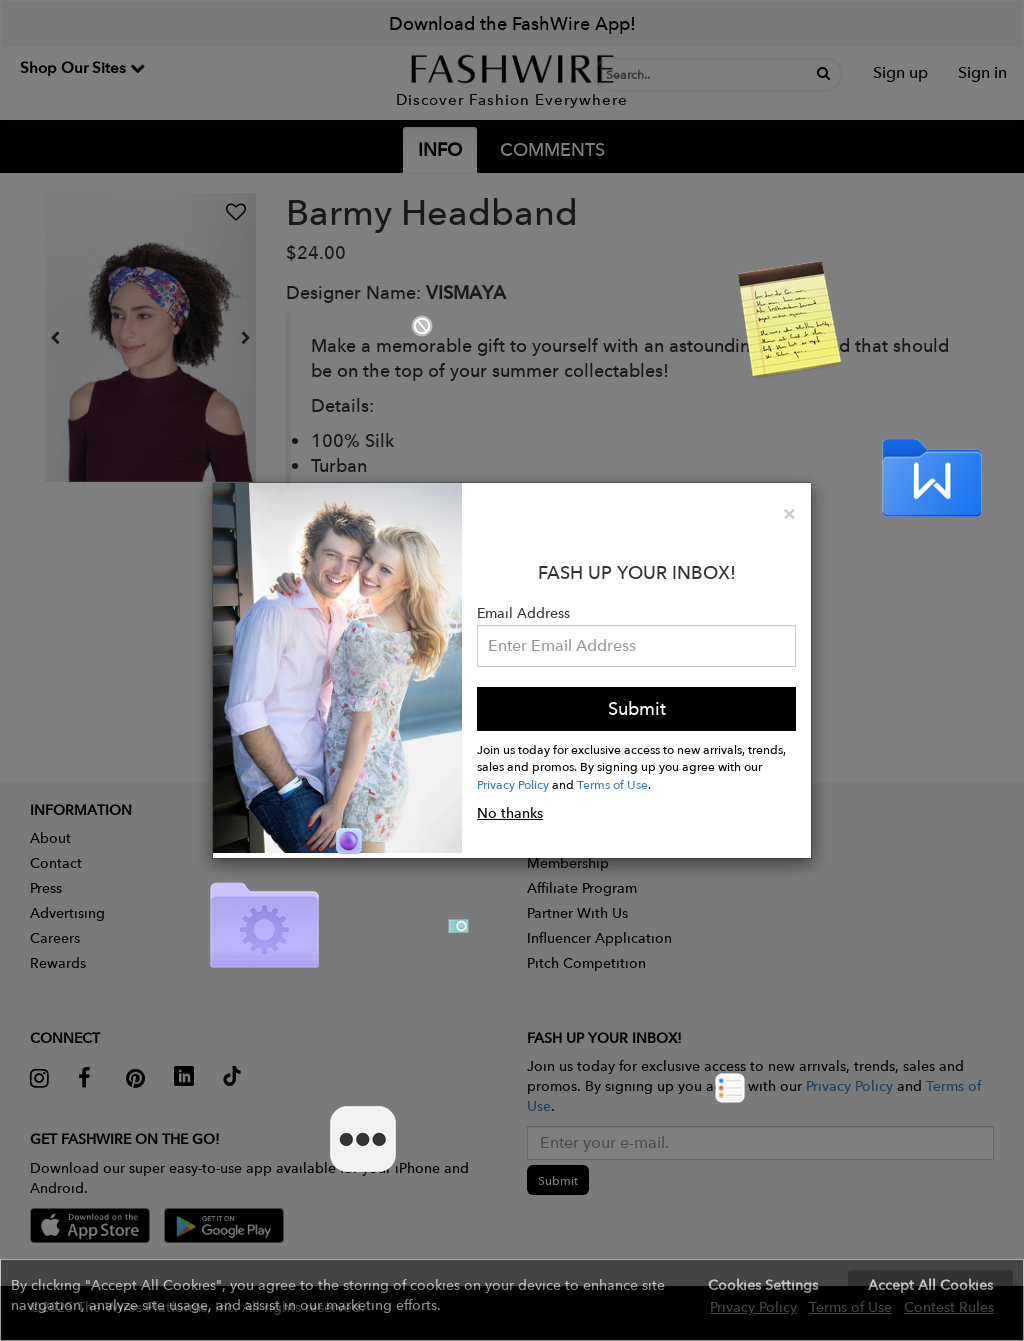 The image size is (1024, 1341). I want to click on indicates an unsupported file, feature, or action, so click(422, 326).